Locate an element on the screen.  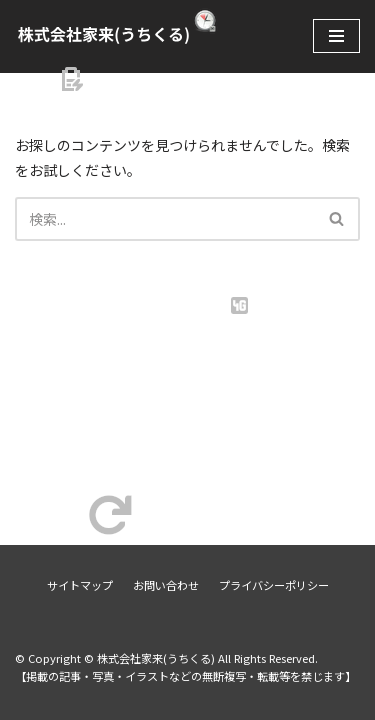
battery is charging with good charge level is located at coordinates (71, 79).